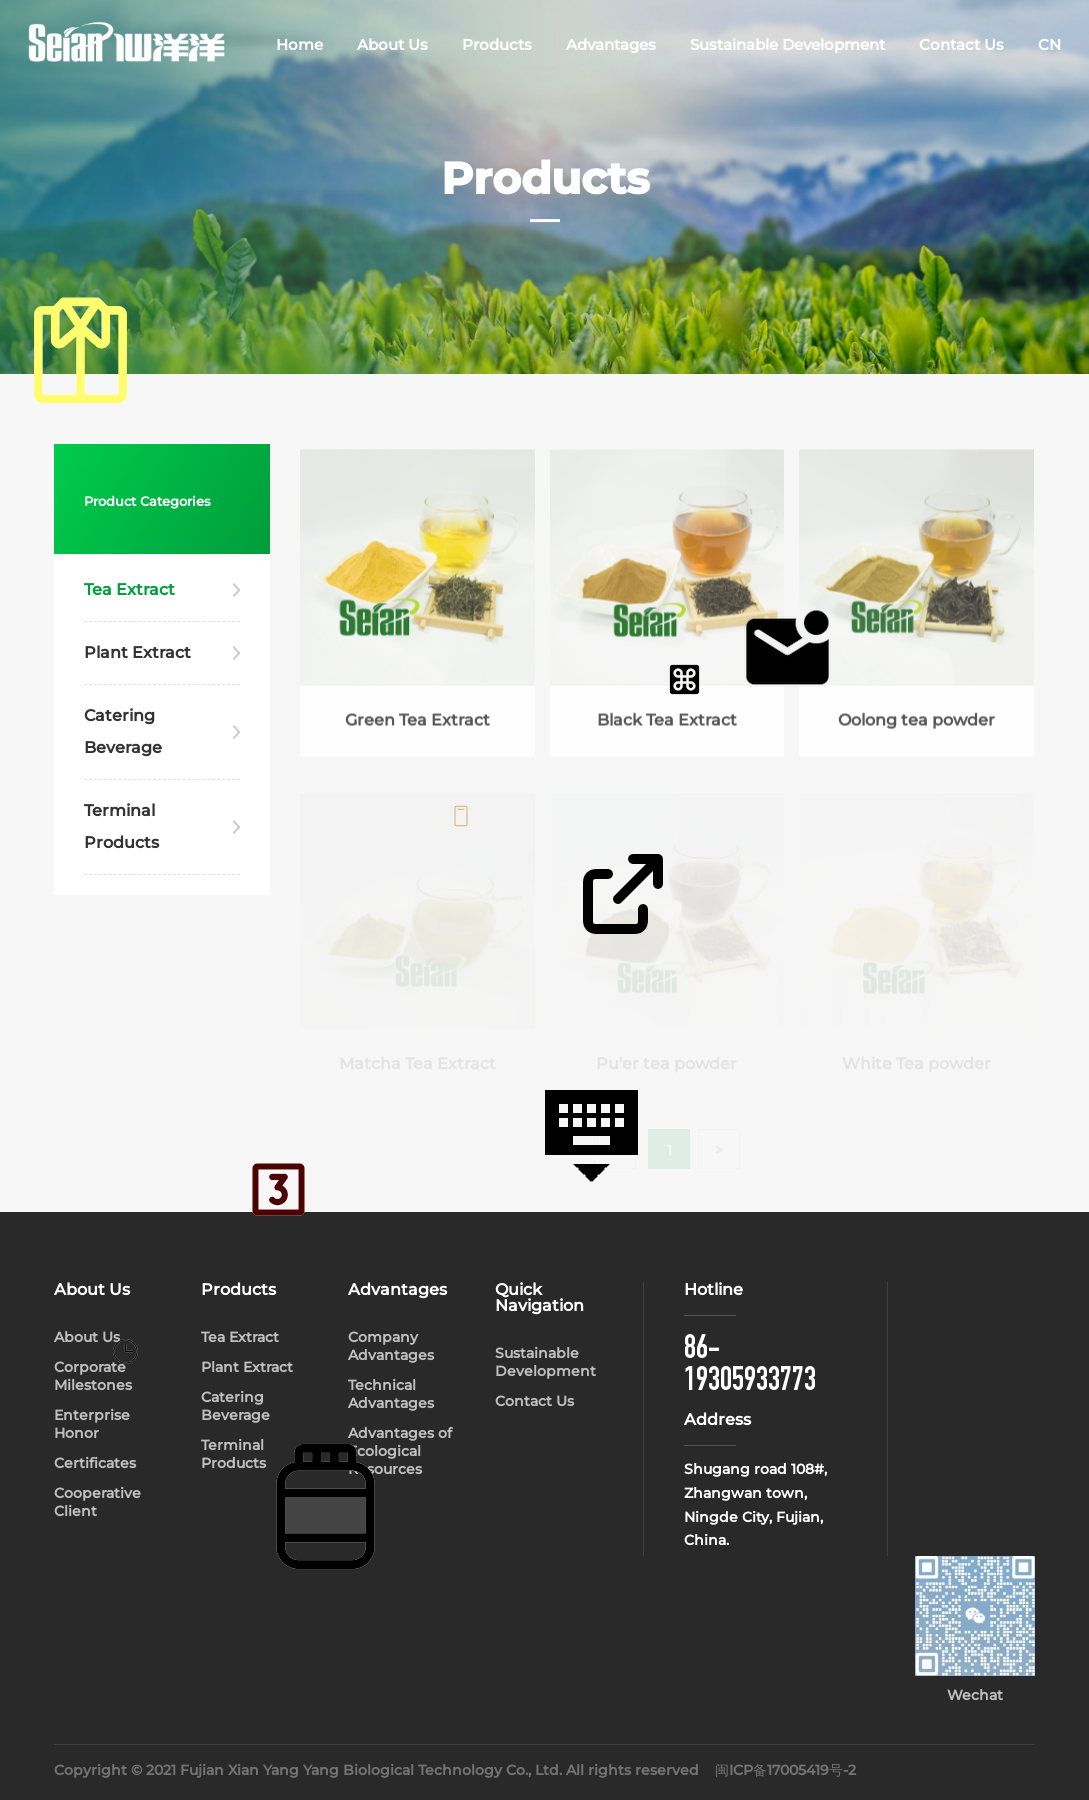 This screenshot has width=1089, height=1800. What do you see at coordinates (125, 1351) in the screenshot?
I see `view time or clock settings` at bounding box center [125, 1351].